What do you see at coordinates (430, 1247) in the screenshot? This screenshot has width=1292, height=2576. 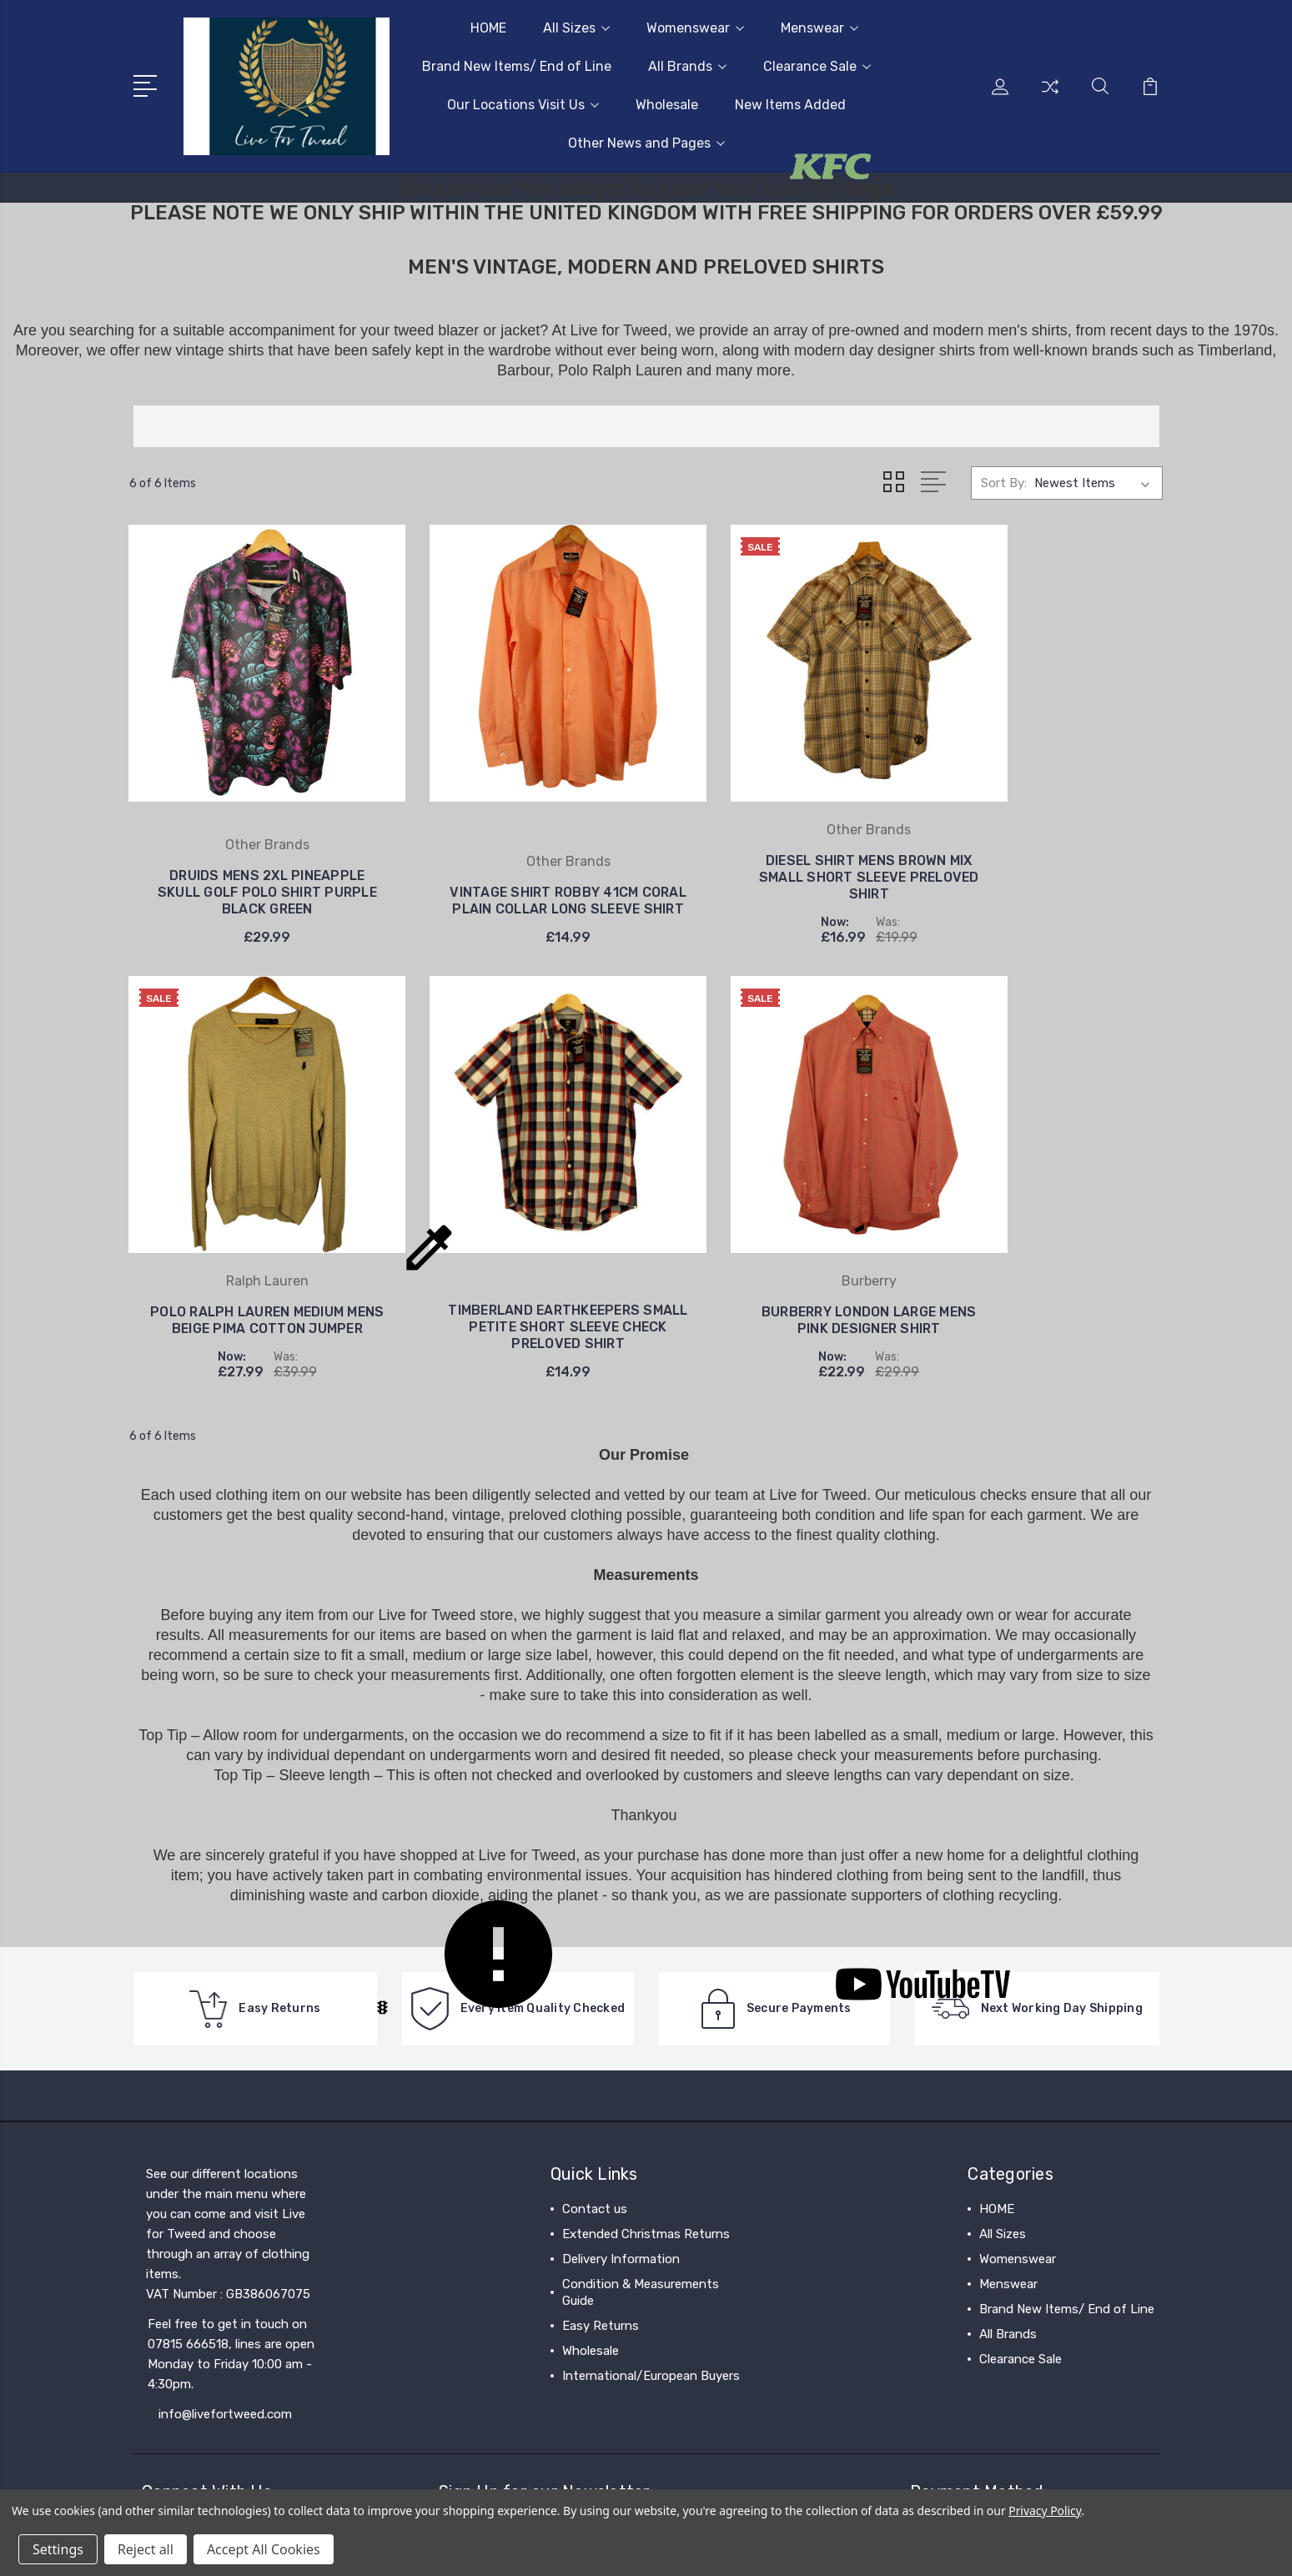 I see `color picker tool for sampling colors` at bounding box center [430, 1247].